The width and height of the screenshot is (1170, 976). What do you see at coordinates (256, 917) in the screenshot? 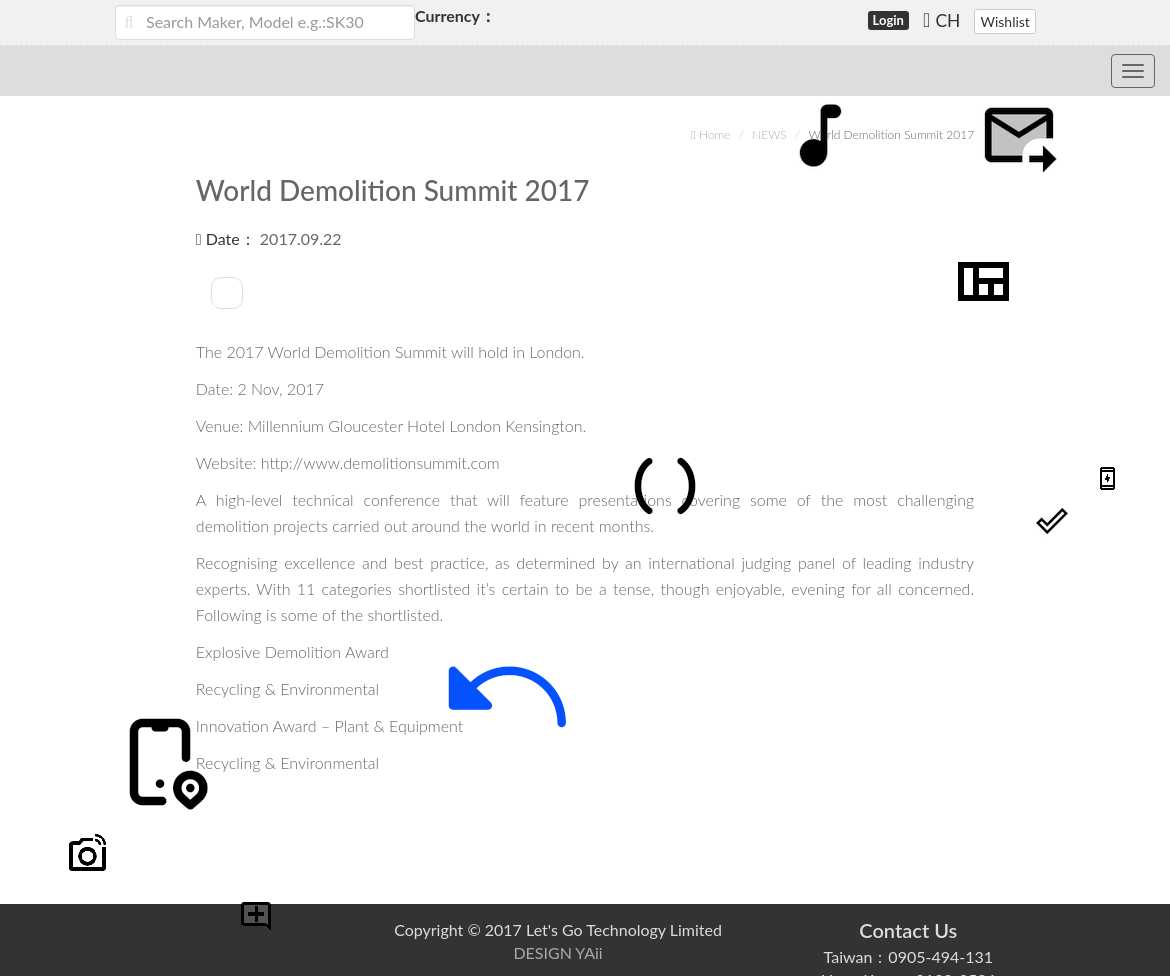
I see `add a new comment` at bounding box center [256, 917].